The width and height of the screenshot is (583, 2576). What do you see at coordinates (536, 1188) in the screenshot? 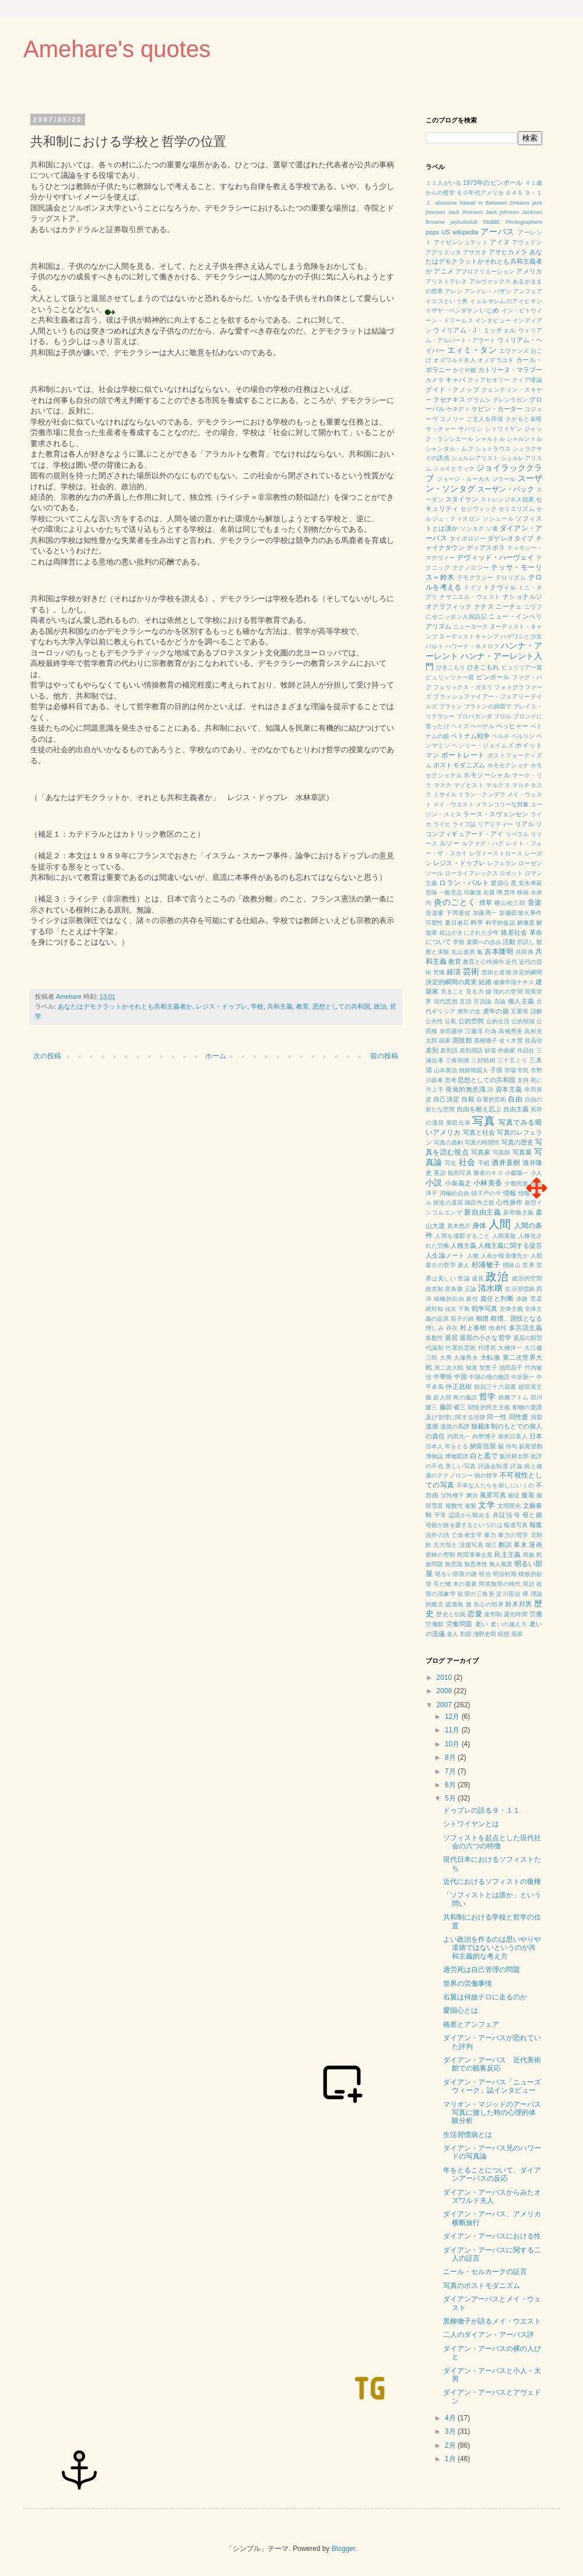
I see `move or drag an element freely` at bounding box center [536, 1188].